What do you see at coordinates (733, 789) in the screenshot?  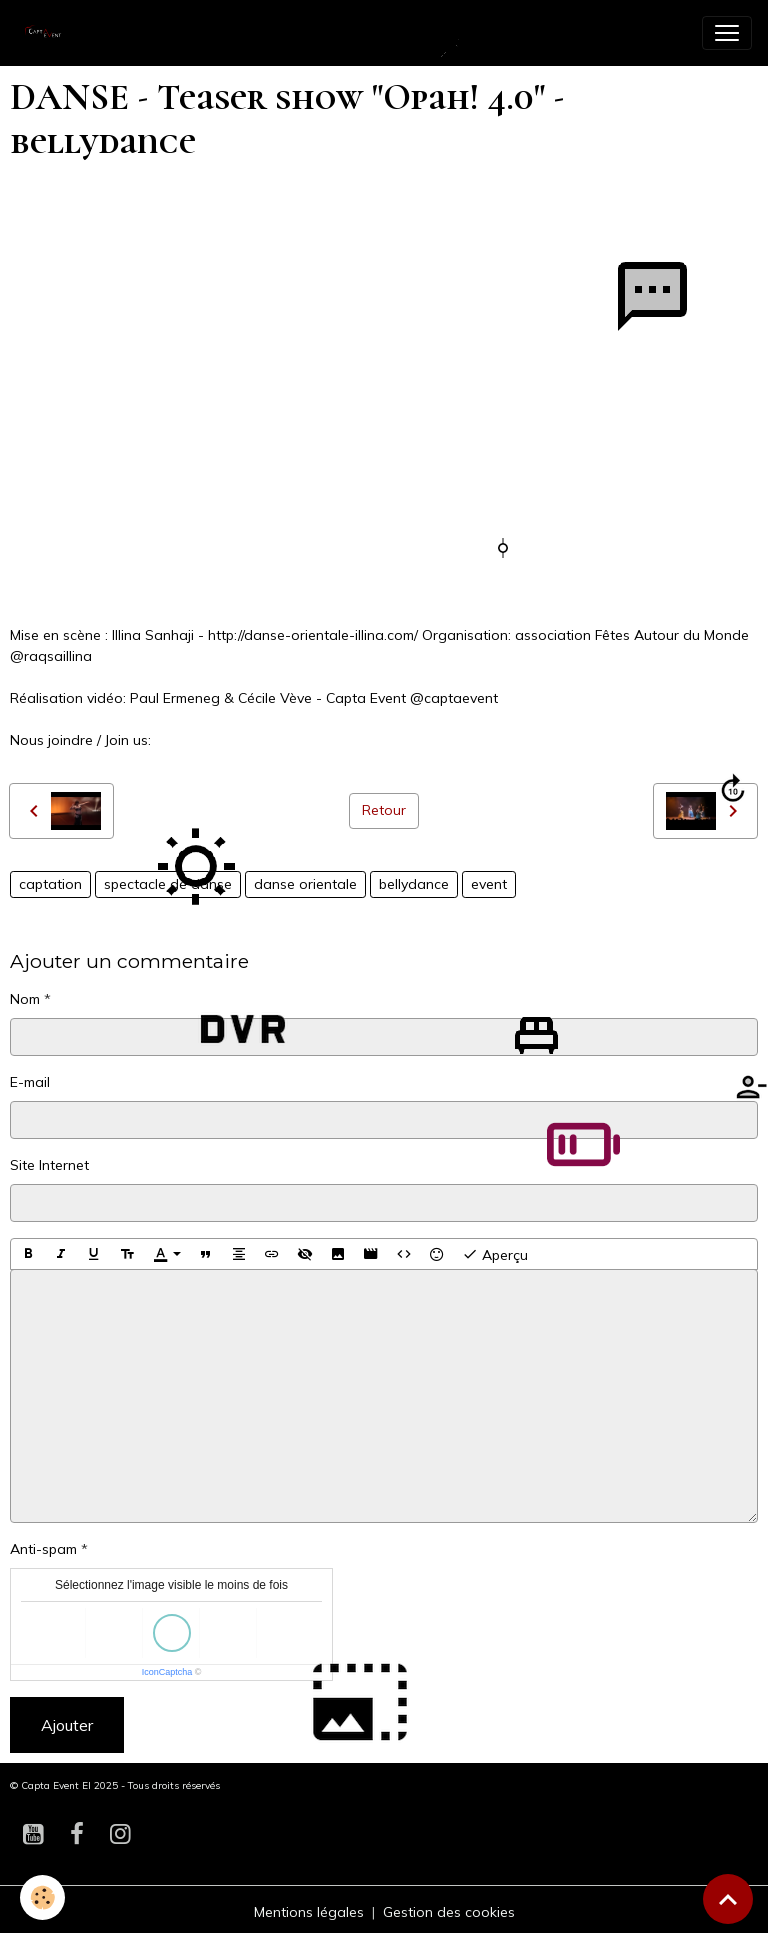 I see `skip forward 10 seconds in media playback` at bounding box center [733, 789].